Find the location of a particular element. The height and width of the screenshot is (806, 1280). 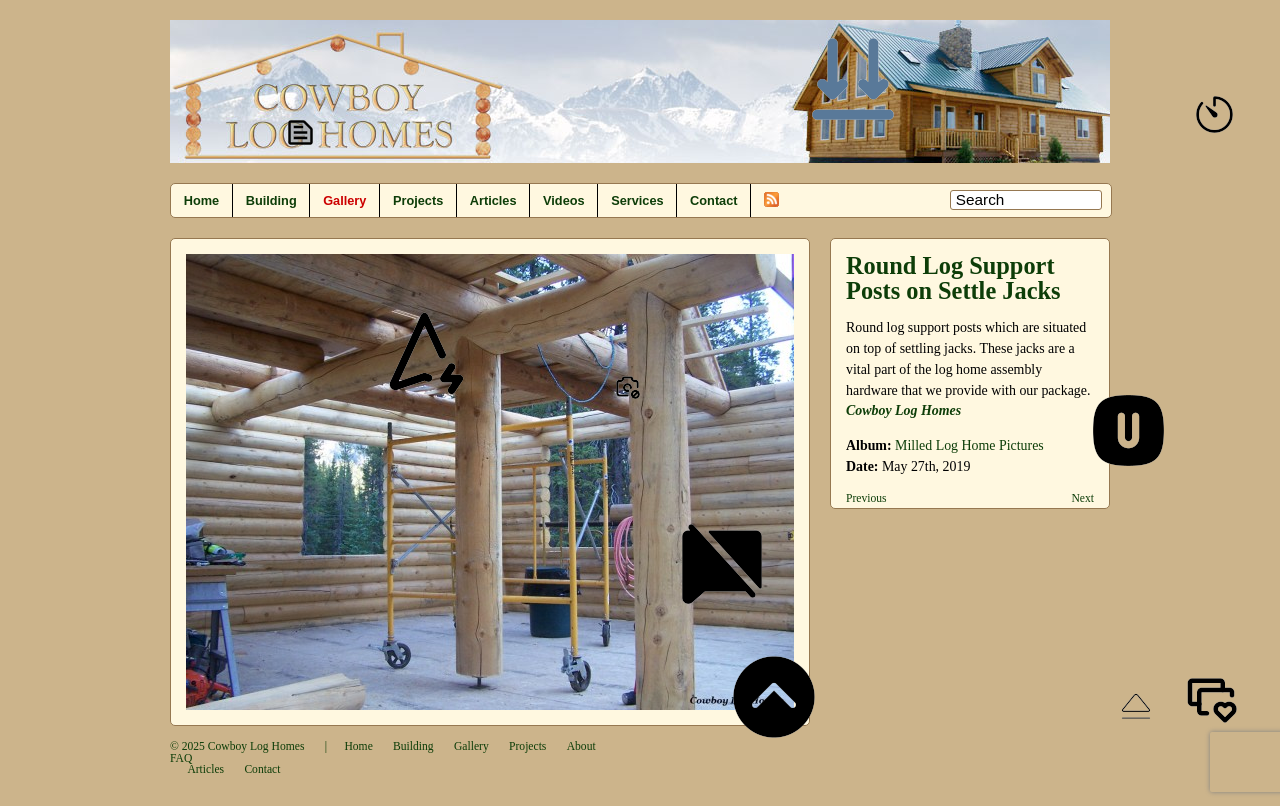

eject media or disc is located at coordinates (1136, 708).